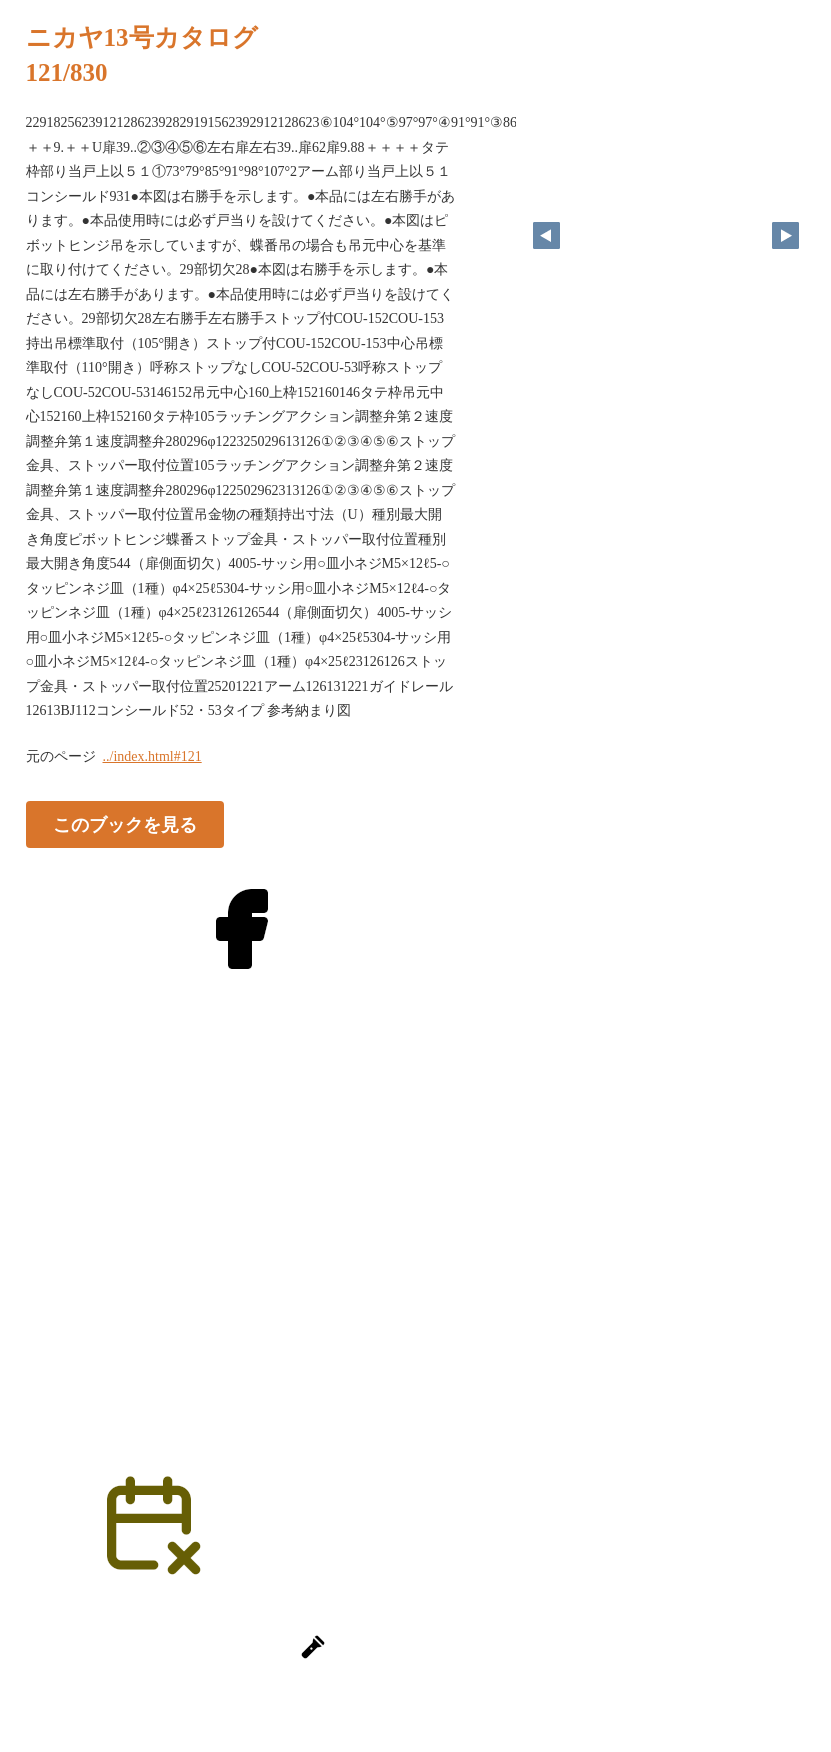 This screenshot has width=831, height=1752. Describe the element at coordinates (149, 1523) in the screenshot. I see `remove an event from your calendar` at that location.